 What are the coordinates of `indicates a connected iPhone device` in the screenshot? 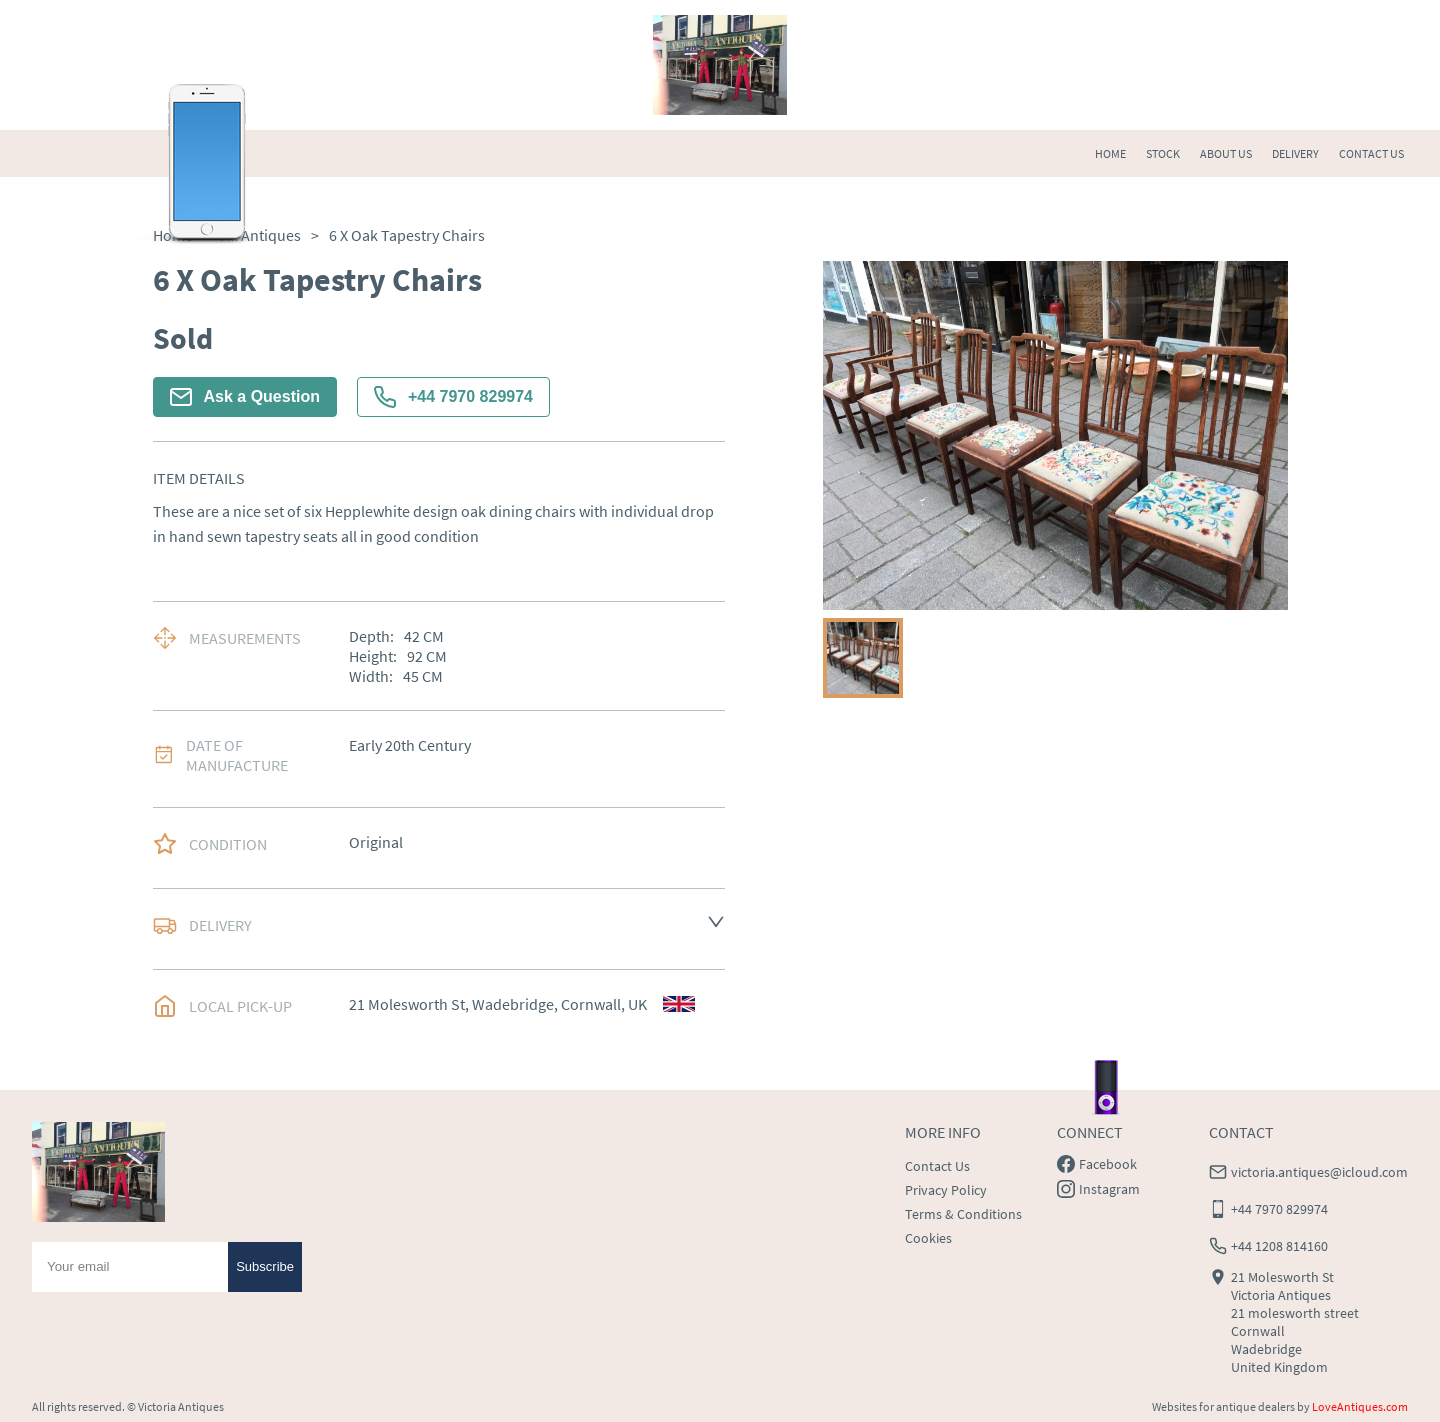 It's located at (207, 164).